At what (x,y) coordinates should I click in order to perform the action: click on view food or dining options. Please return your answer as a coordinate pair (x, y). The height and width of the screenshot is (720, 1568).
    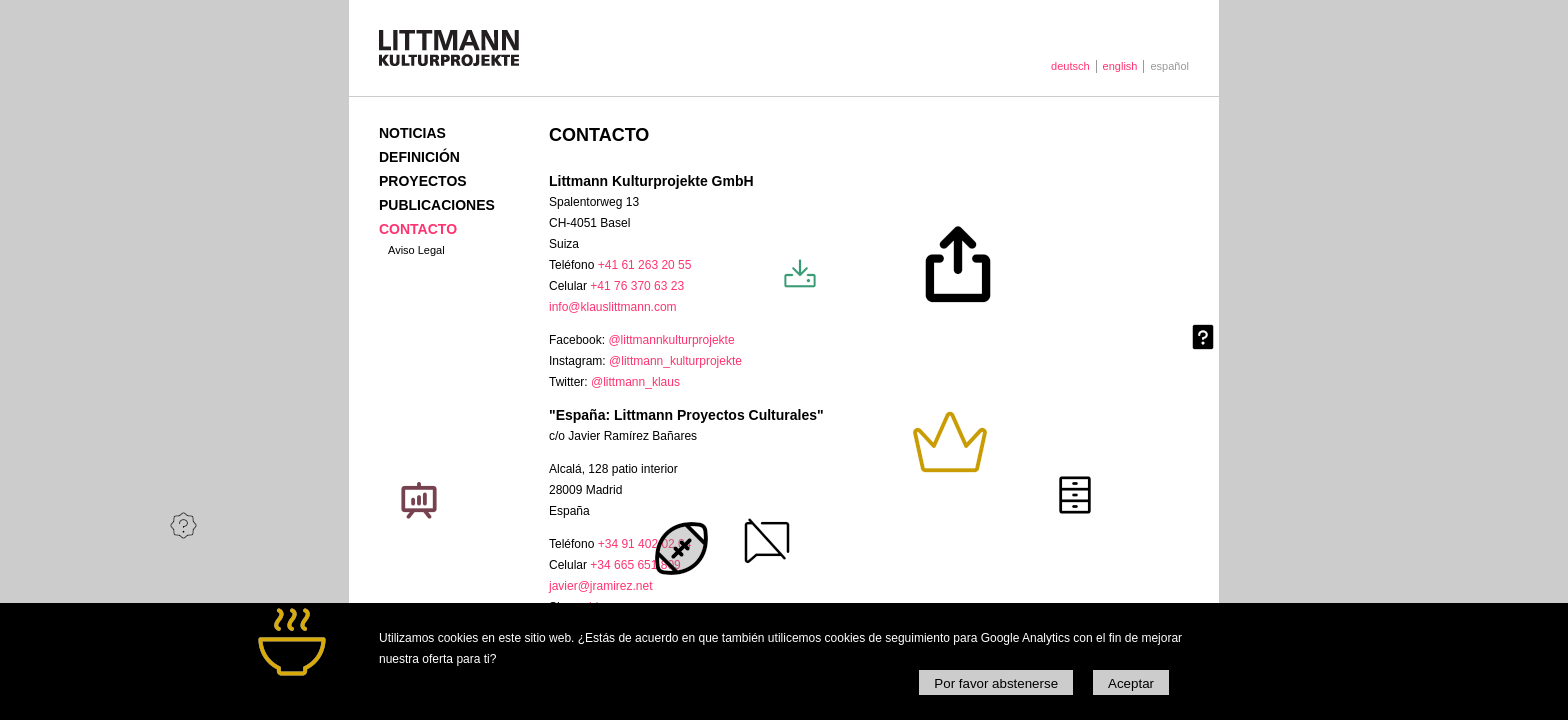
    Looking at the image, I should click on (292, 642).